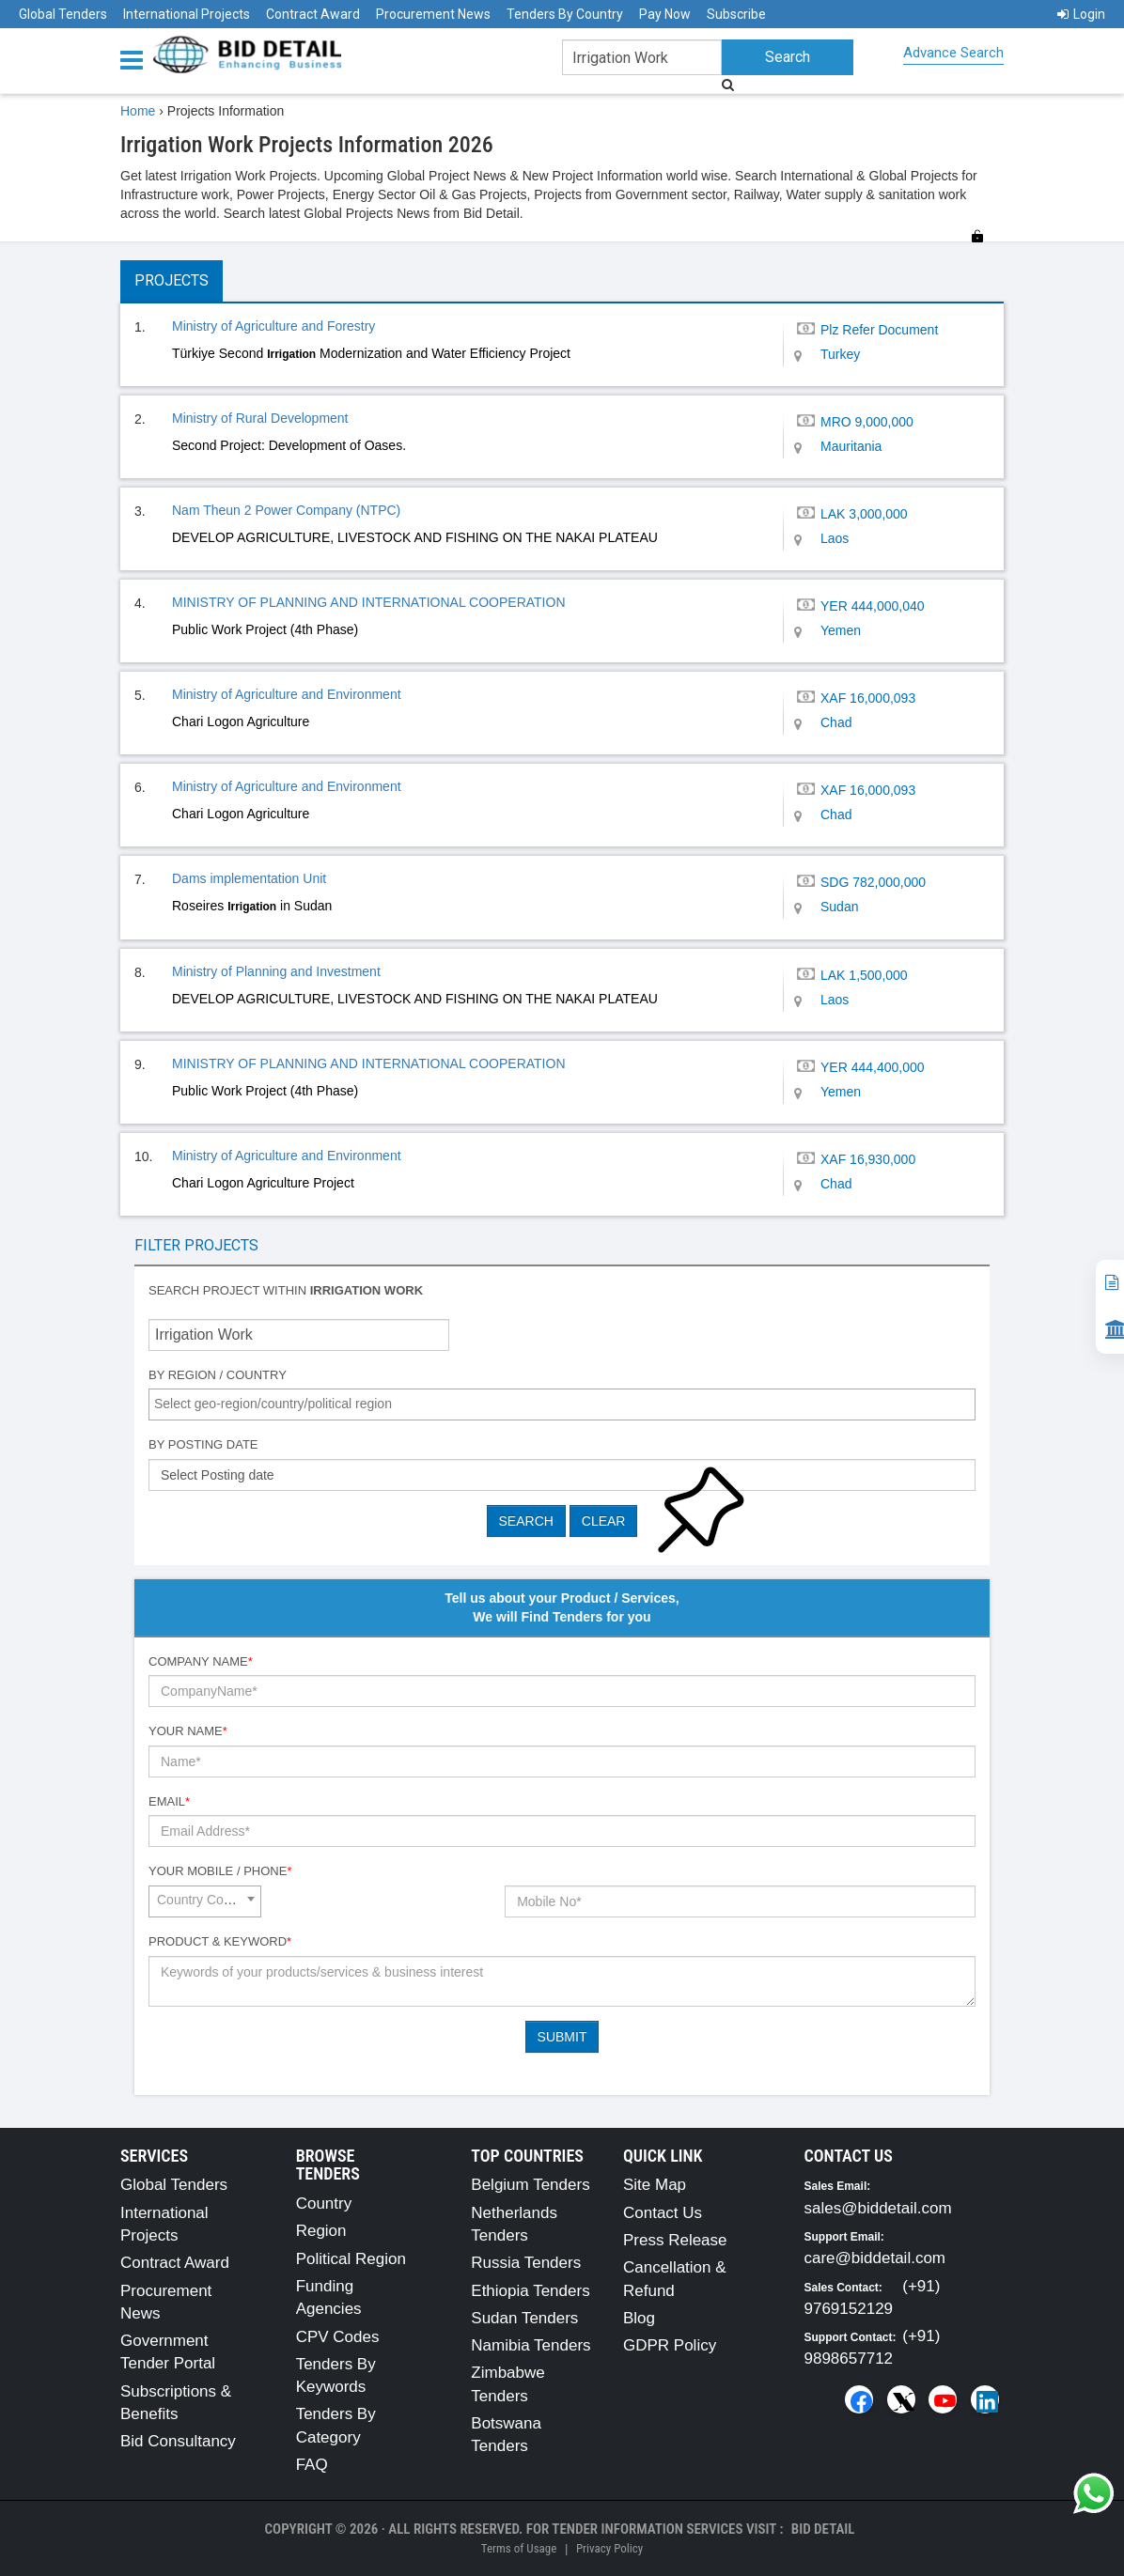 The image size is (1124, 2576). Describe the element at coordinates (698, 1512) in the screenshot. I see `pin an item to keep it visible` at that location.